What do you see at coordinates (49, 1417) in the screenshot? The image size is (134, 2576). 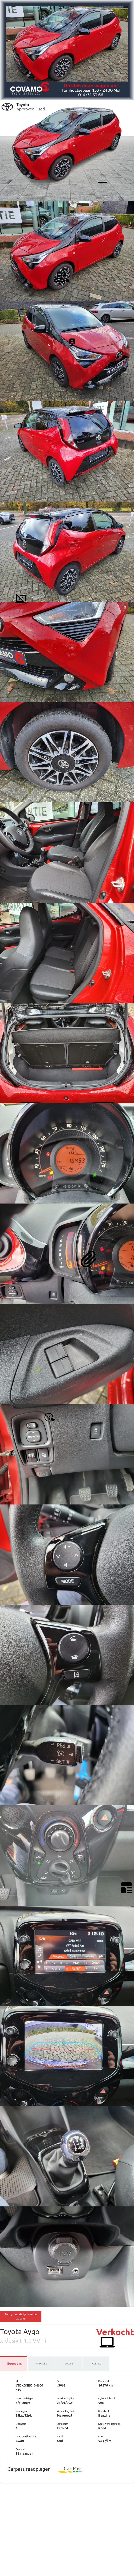 I see `send a kiss or flirty reaction` at bounding box center [49, 1417].